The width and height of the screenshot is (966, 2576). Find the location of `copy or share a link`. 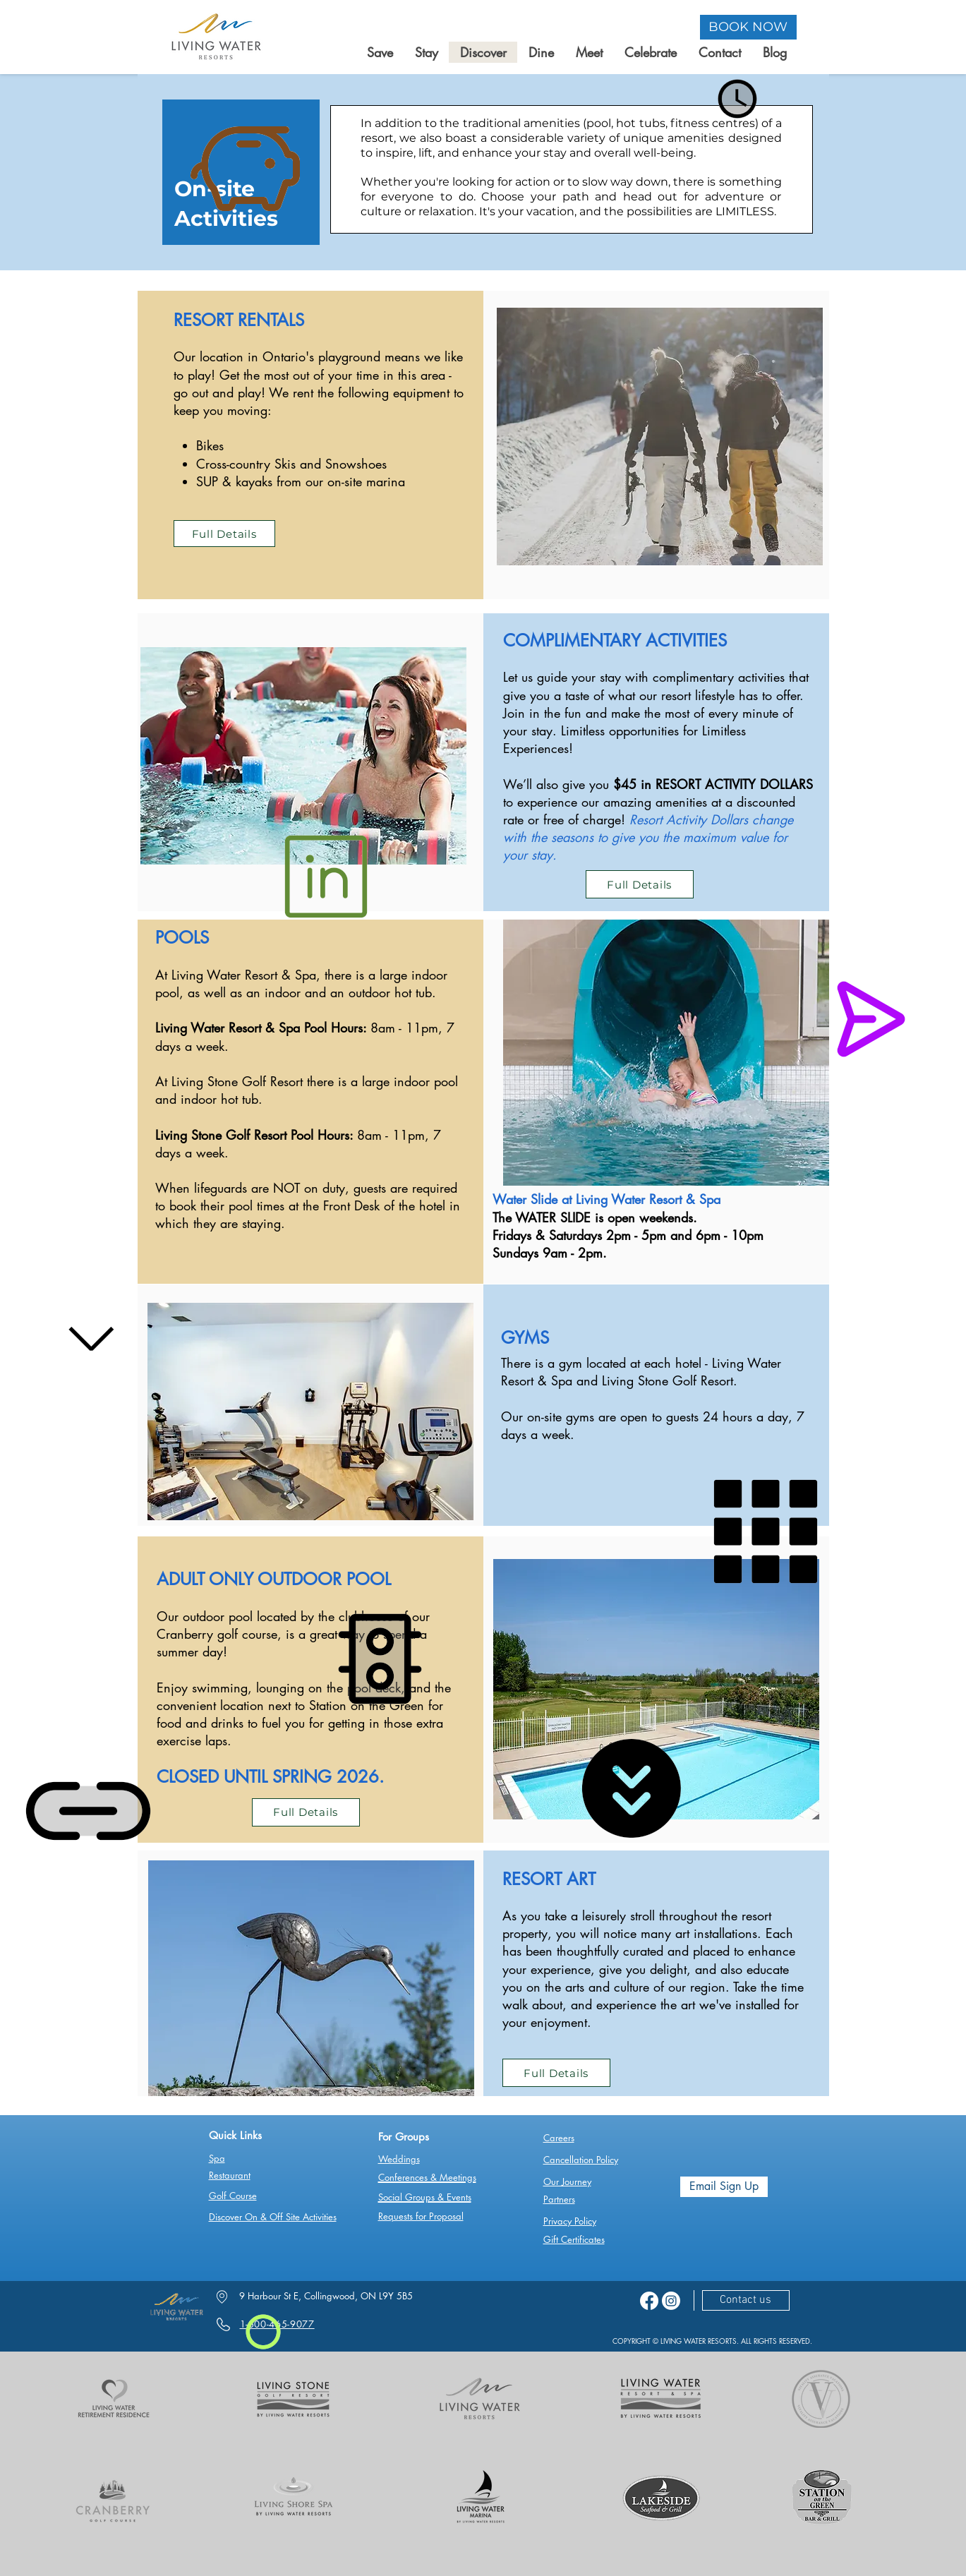

copy or share a link is located at coordinates (88, 1811).